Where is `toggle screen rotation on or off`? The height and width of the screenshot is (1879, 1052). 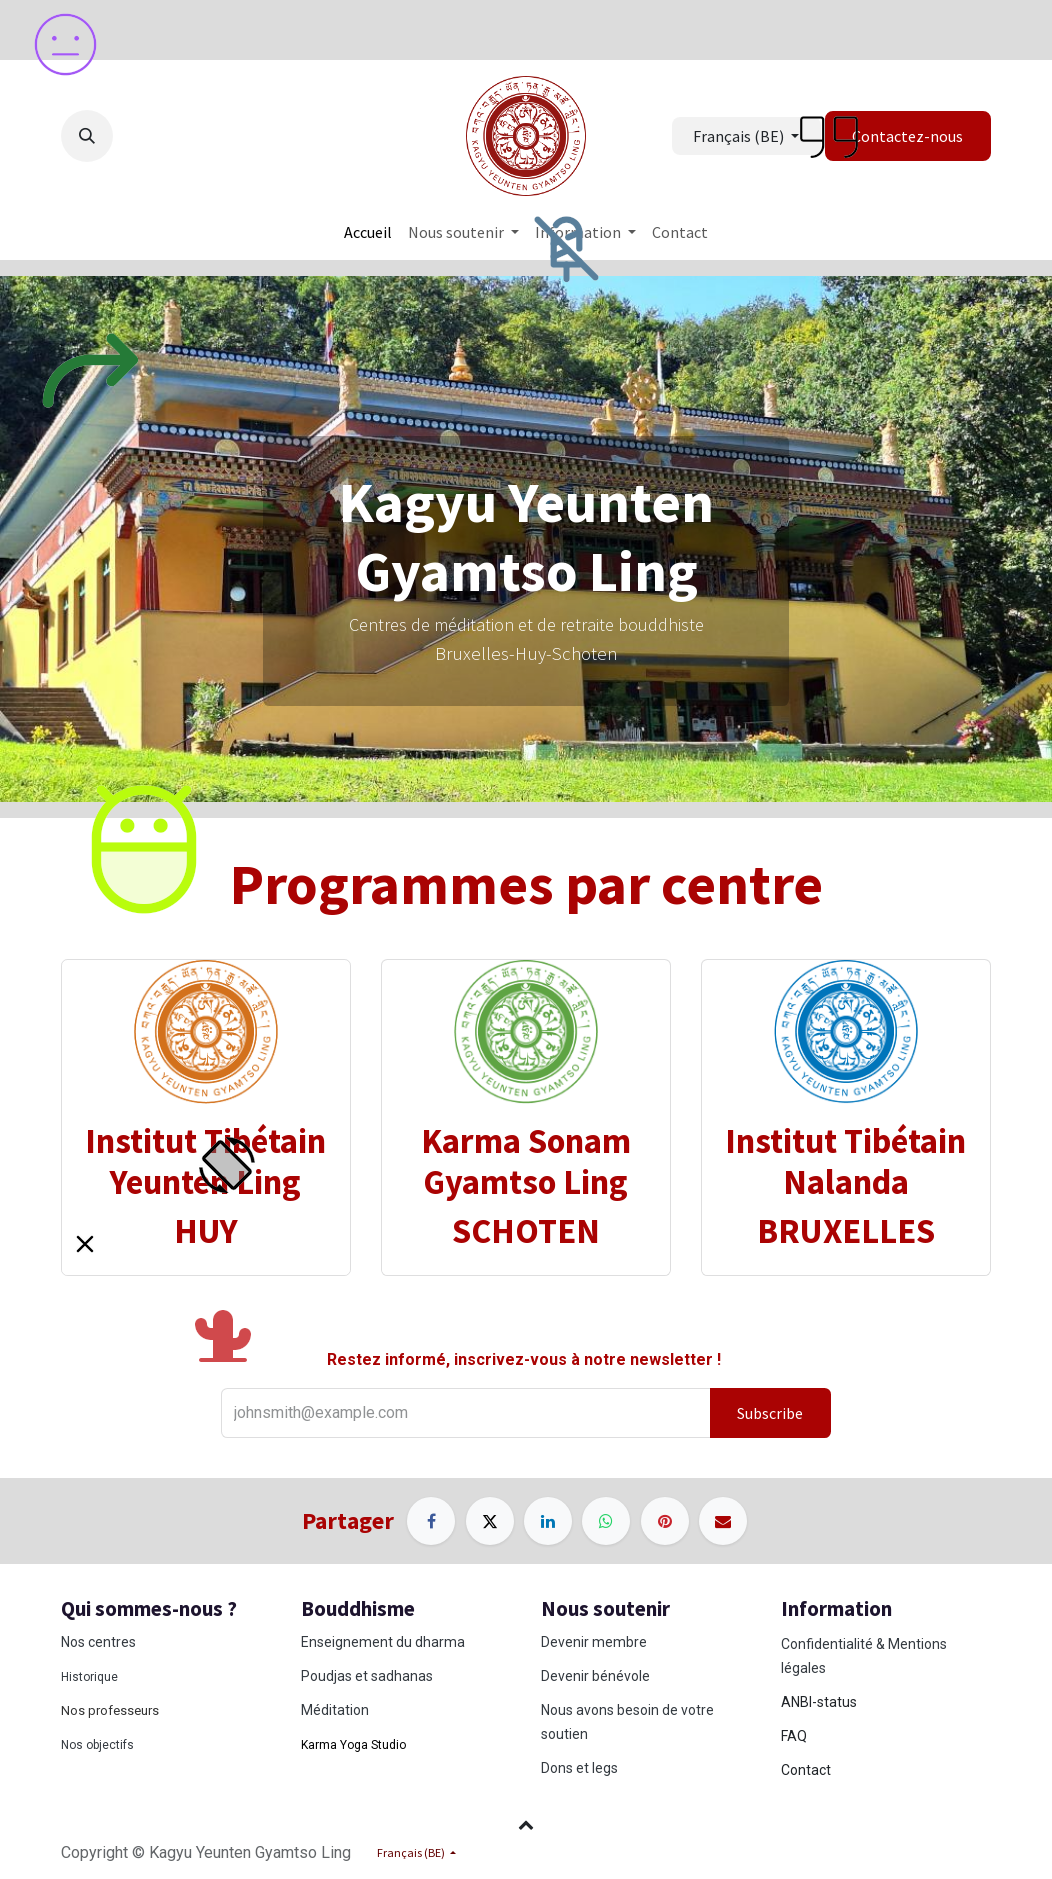 toggle screen rotation on or off is located at coordinates (227, 1165).